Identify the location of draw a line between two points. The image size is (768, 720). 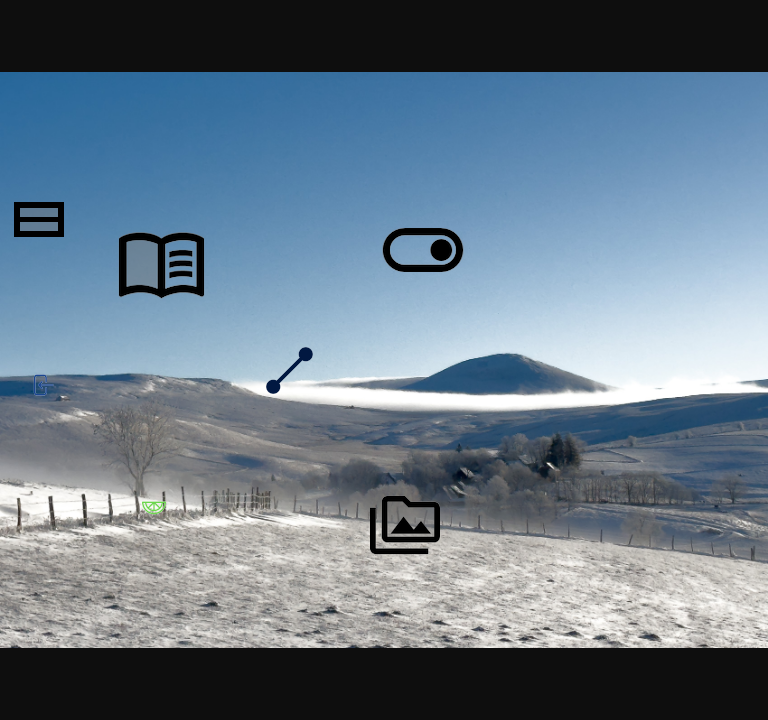
(289, 370).